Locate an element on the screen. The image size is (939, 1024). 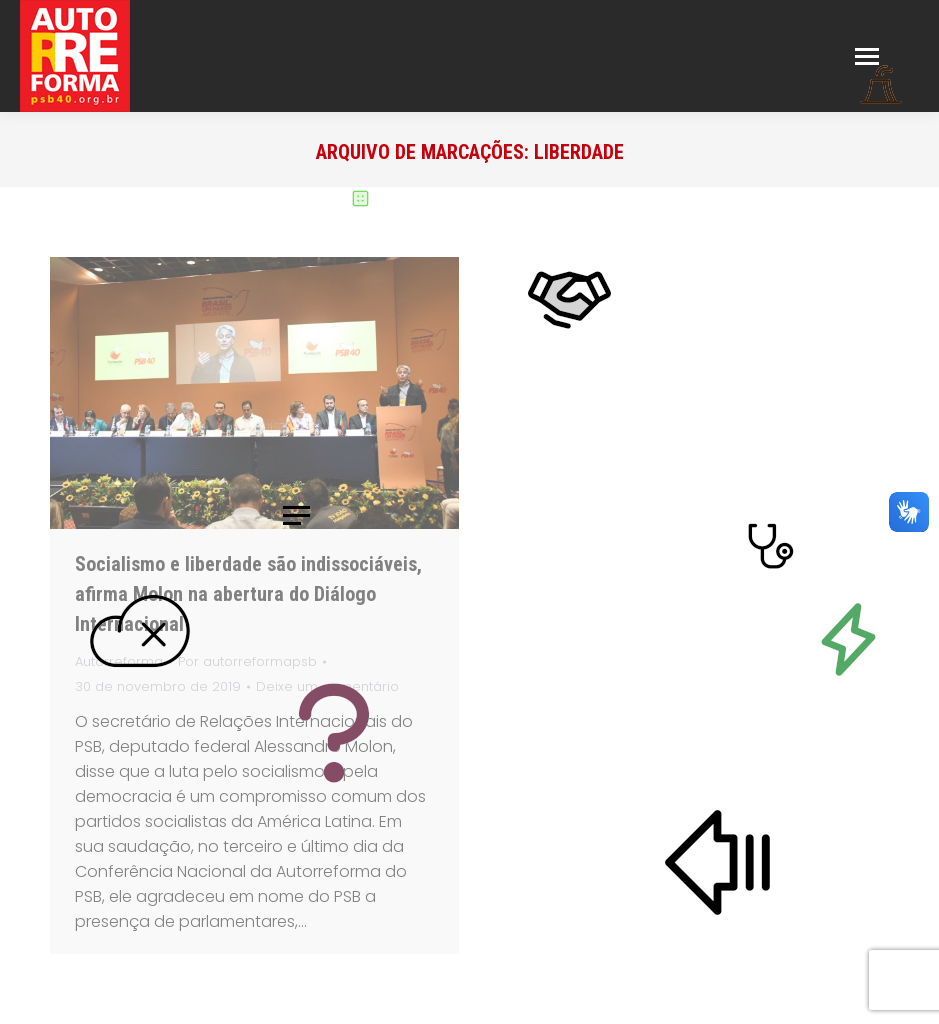
go back to the beginning is located at coordinates (721, 862).